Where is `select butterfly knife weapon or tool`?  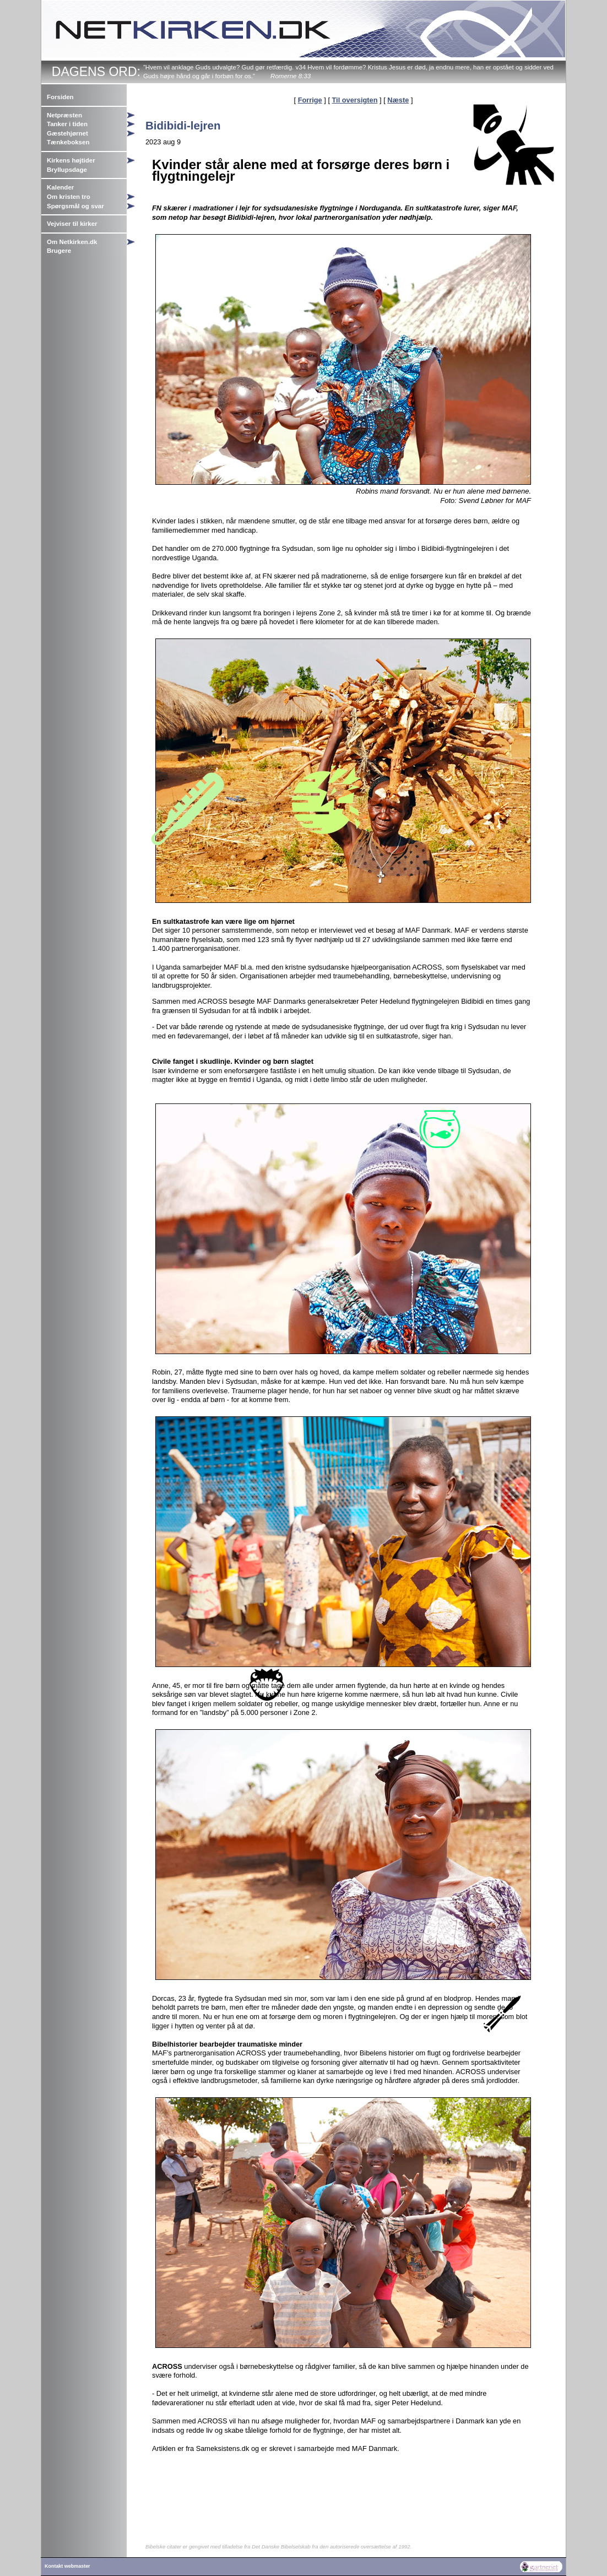
select butterfly knife weapon or tool is located at coordinates (502, 2014).